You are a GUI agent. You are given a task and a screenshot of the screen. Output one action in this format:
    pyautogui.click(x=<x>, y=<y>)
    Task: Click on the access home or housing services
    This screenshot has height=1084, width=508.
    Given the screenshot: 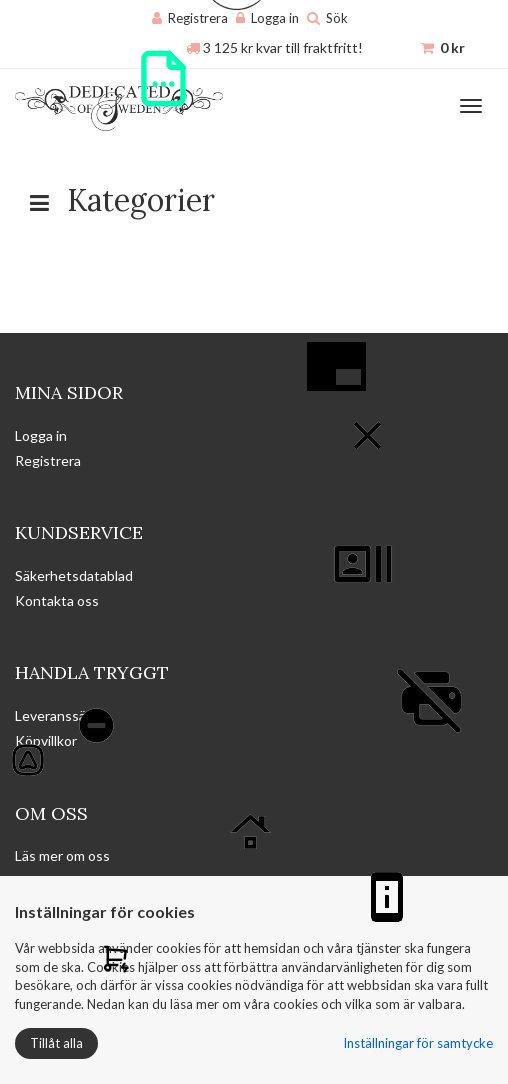 What is the action you would take?
    pyautogui.click(x=250, y=832)
    